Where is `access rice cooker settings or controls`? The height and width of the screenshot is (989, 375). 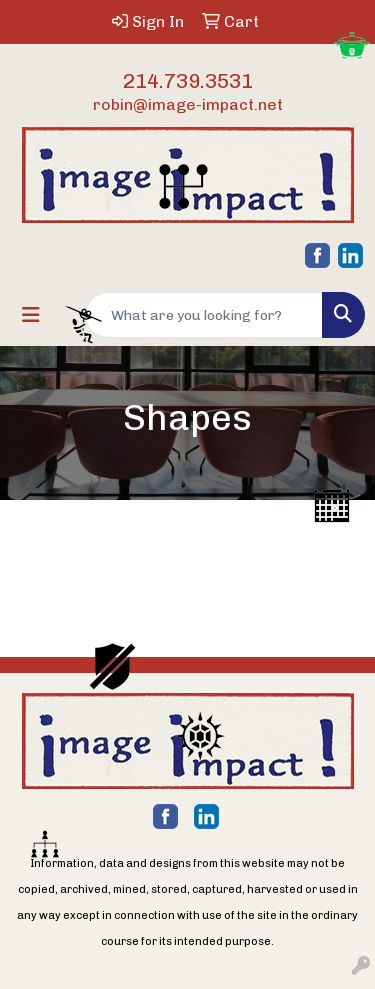 access rice cooker settings or controls is located at coordinates (352, 43).